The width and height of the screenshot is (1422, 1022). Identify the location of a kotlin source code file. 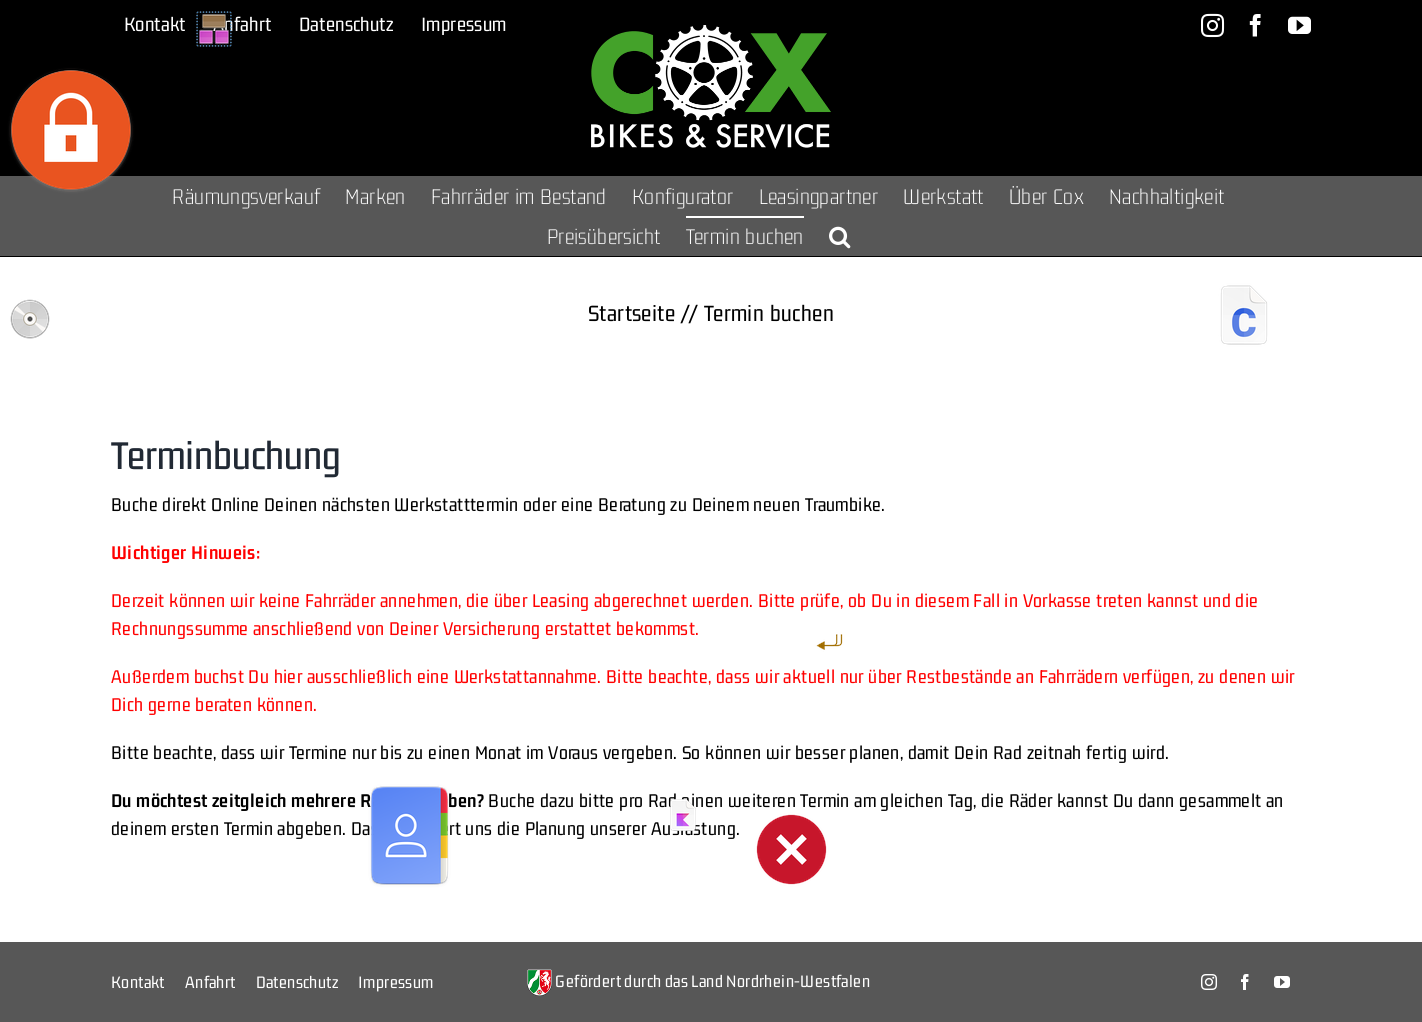
(683, 815).